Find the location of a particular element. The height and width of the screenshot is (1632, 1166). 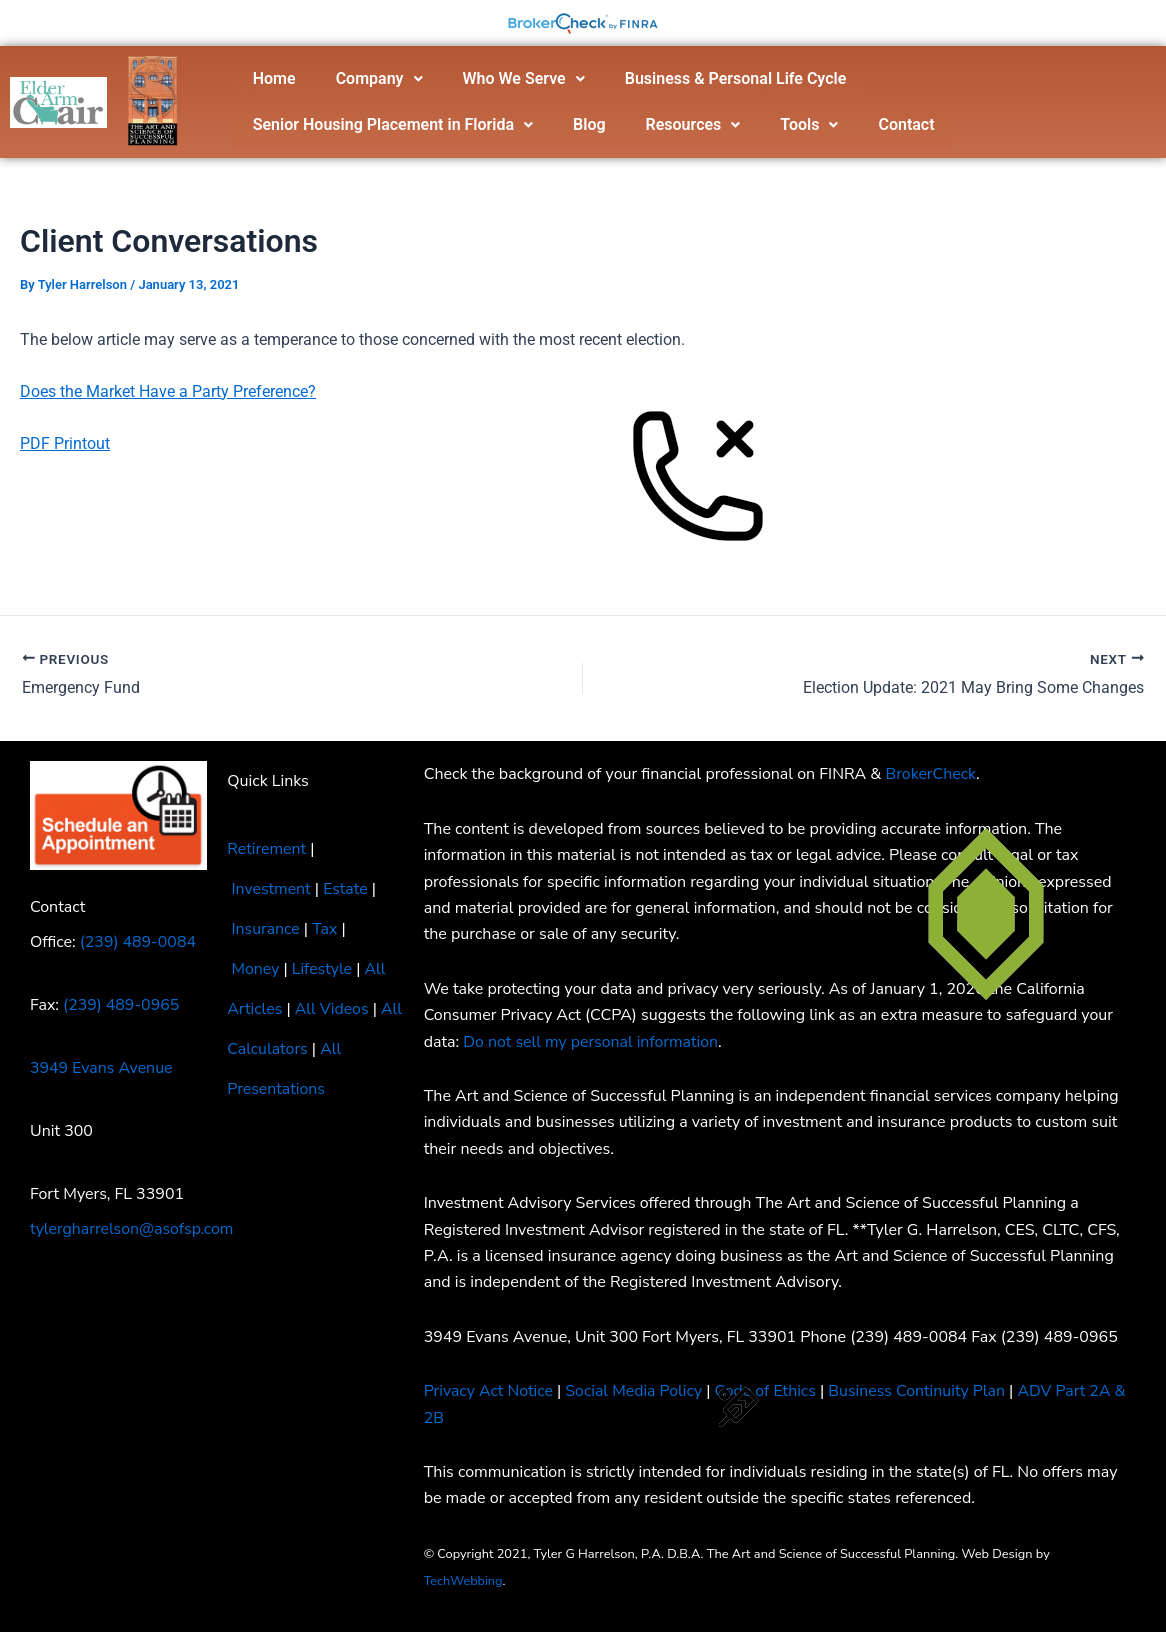

indicates a Discord server booster status is located at coordinates (986, 914).